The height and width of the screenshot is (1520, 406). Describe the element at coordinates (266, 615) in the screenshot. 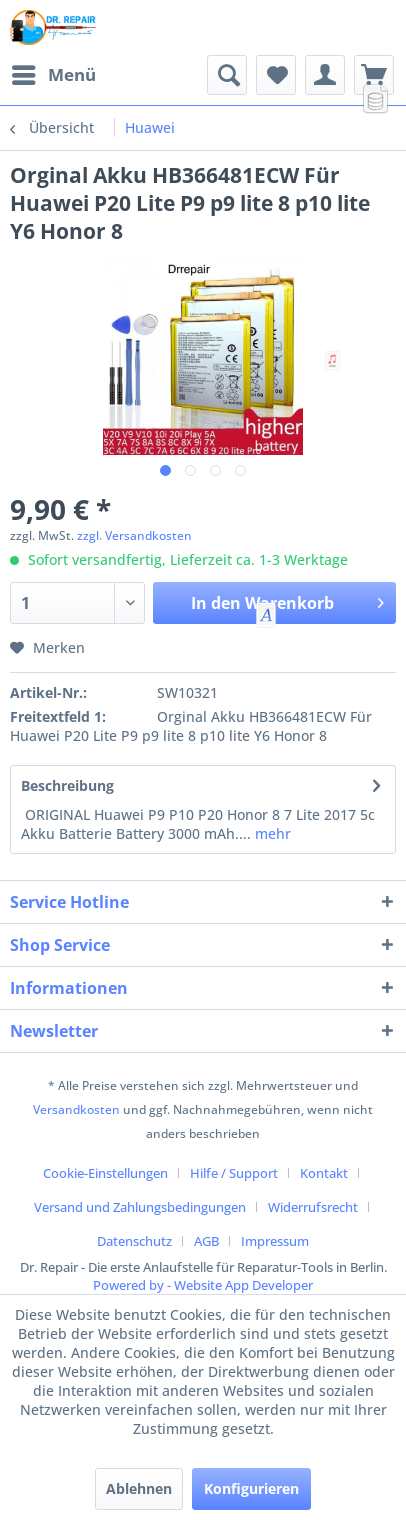

I see `an OpenType font file` at that location.